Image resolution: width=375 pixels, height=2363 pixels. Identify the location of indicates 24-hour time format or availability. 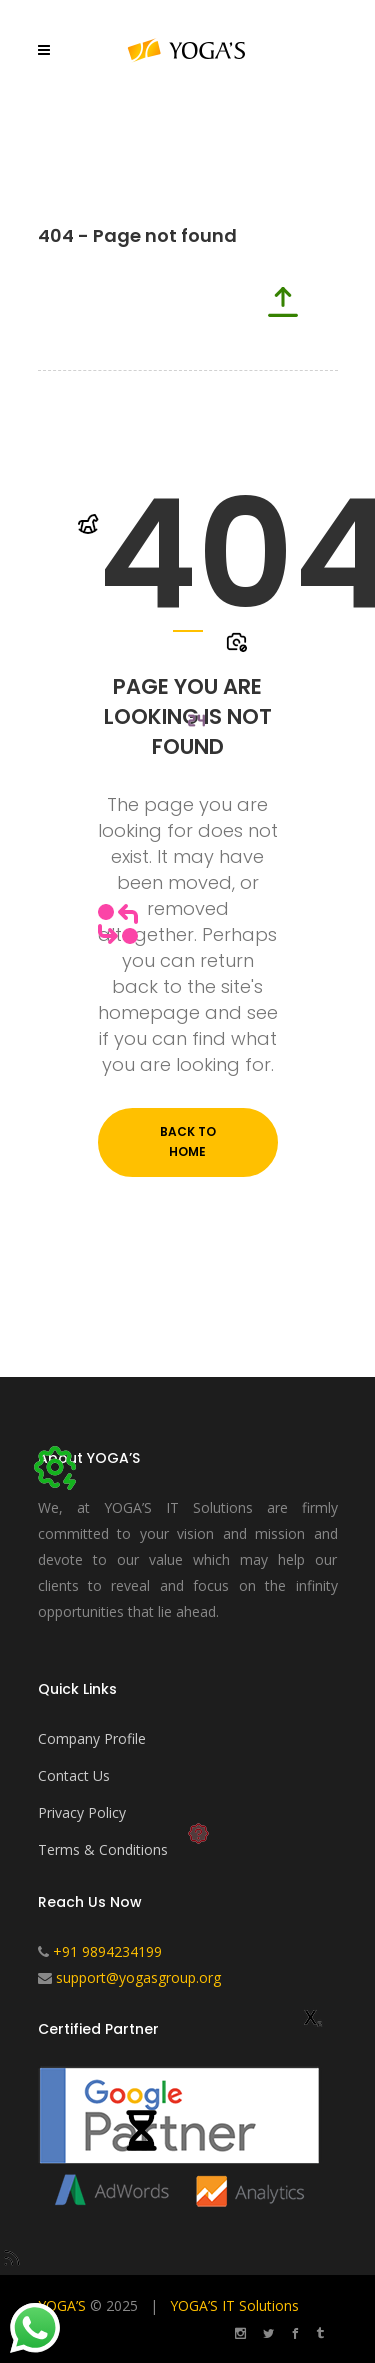
(196, 720).